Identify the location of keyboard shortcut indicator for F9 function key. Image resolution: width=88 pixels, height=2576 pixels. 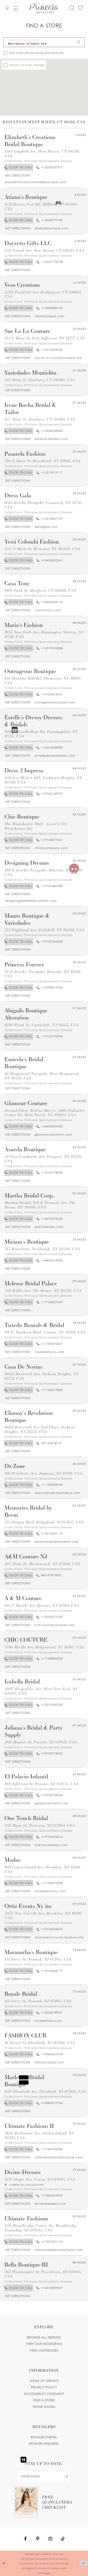
(23, 2460).